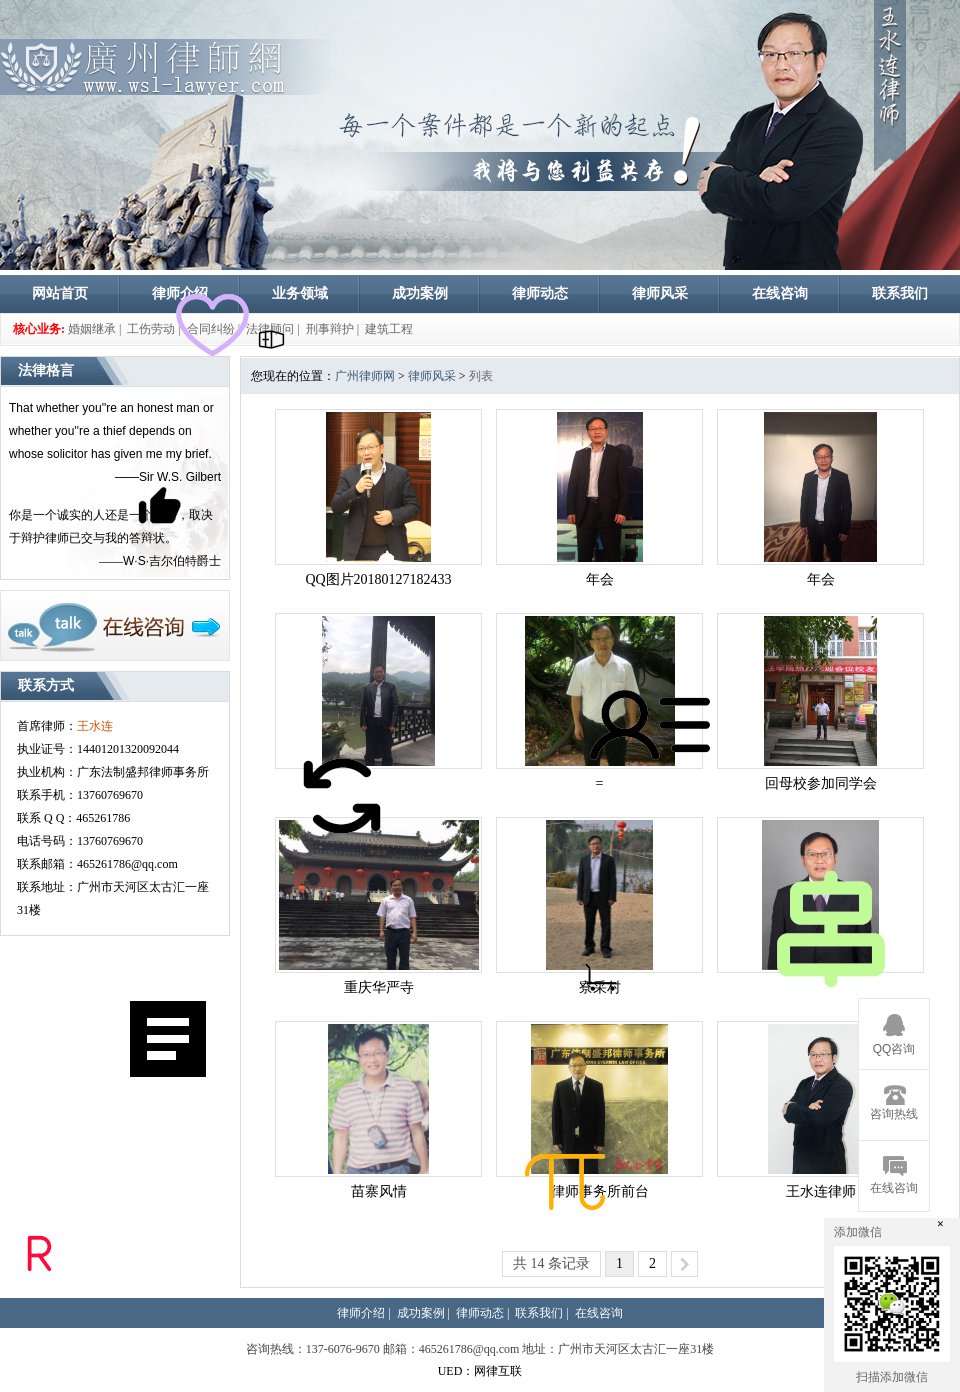  Describe the element at coordinates (566, 1180) in the screenshot. I see `access mathematical or scientific calculator functions` at that location.